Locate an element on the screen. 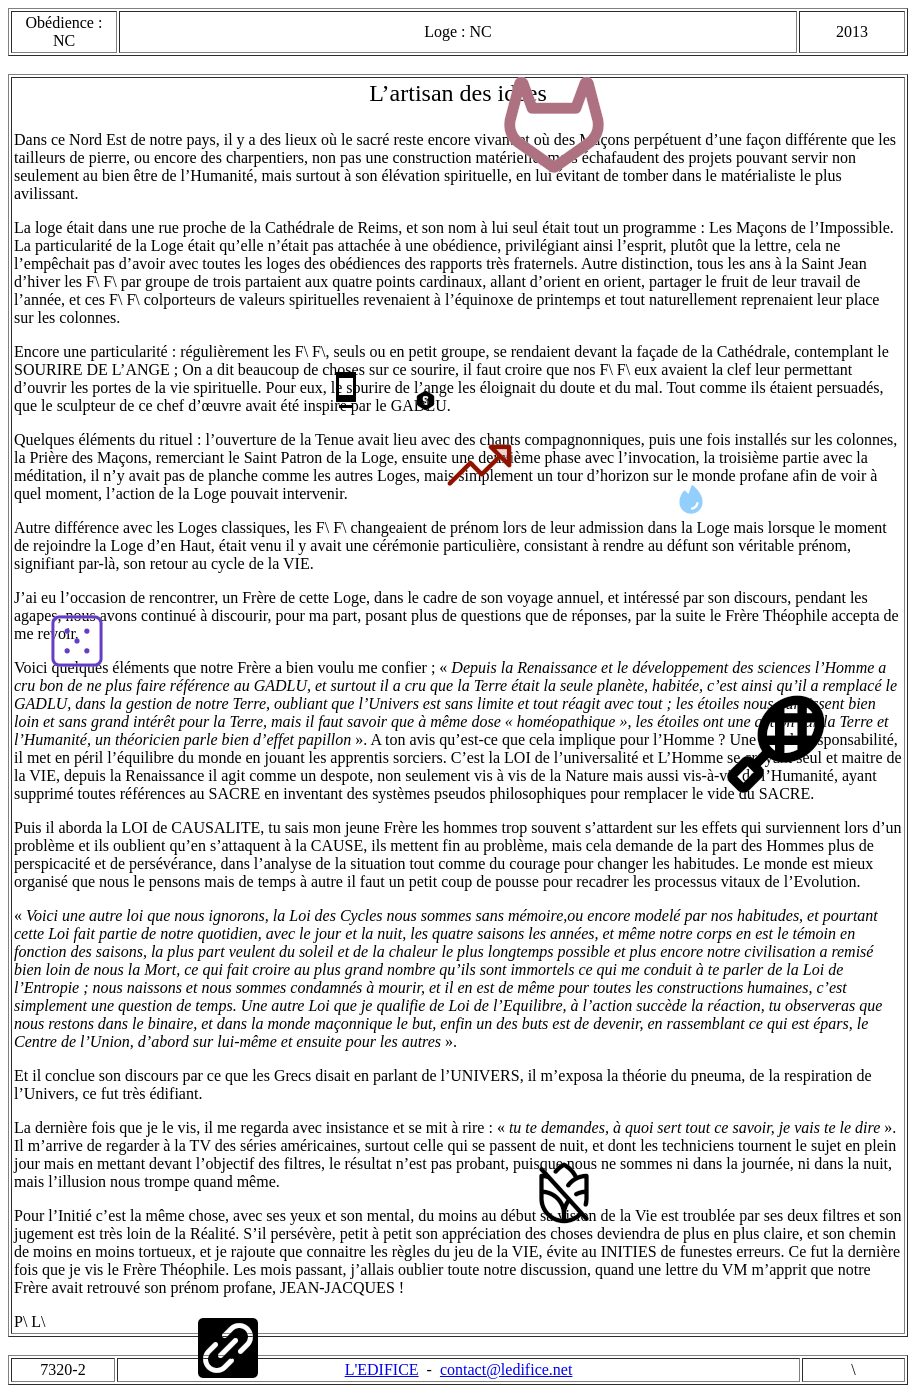  copy link to clipboard is located at coordinates (228, 1348).